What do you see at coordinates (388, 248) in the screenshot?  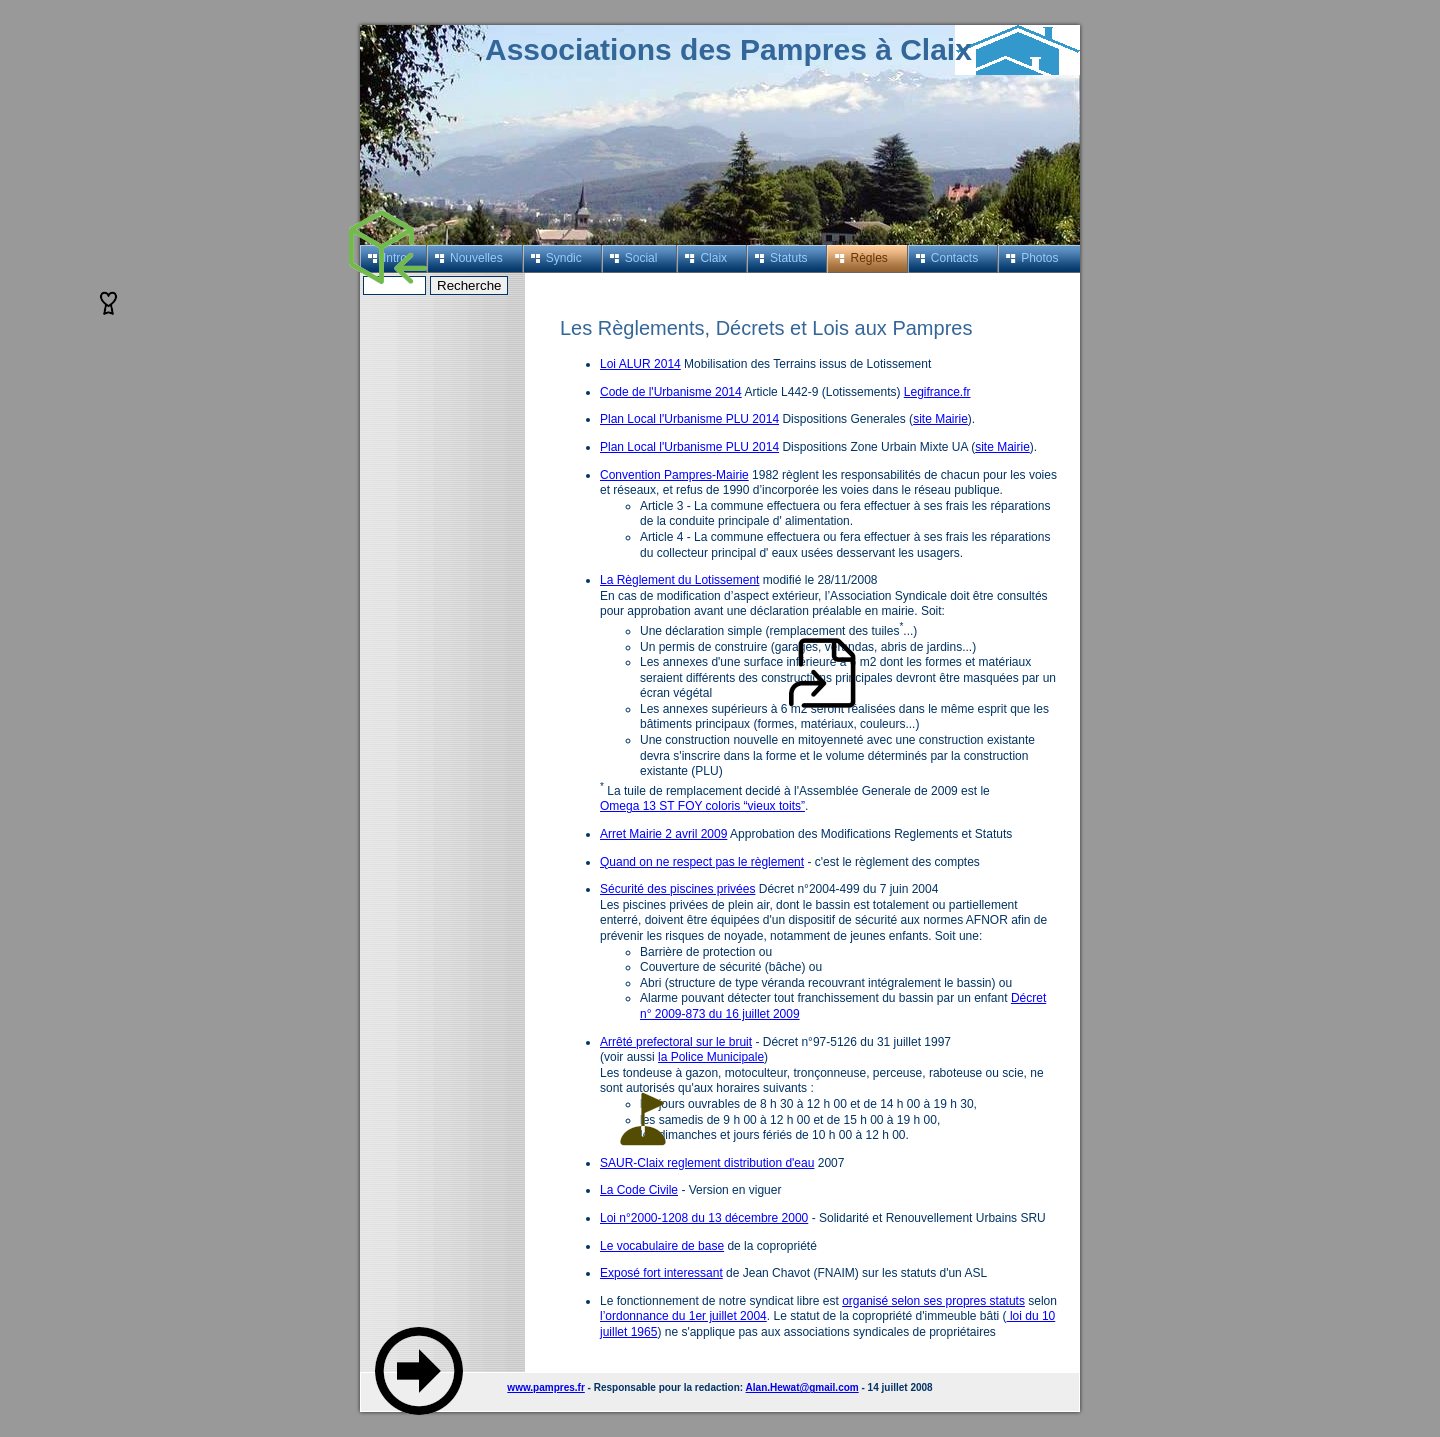 I see `view package dependencies` at bounding box center [388, 248].